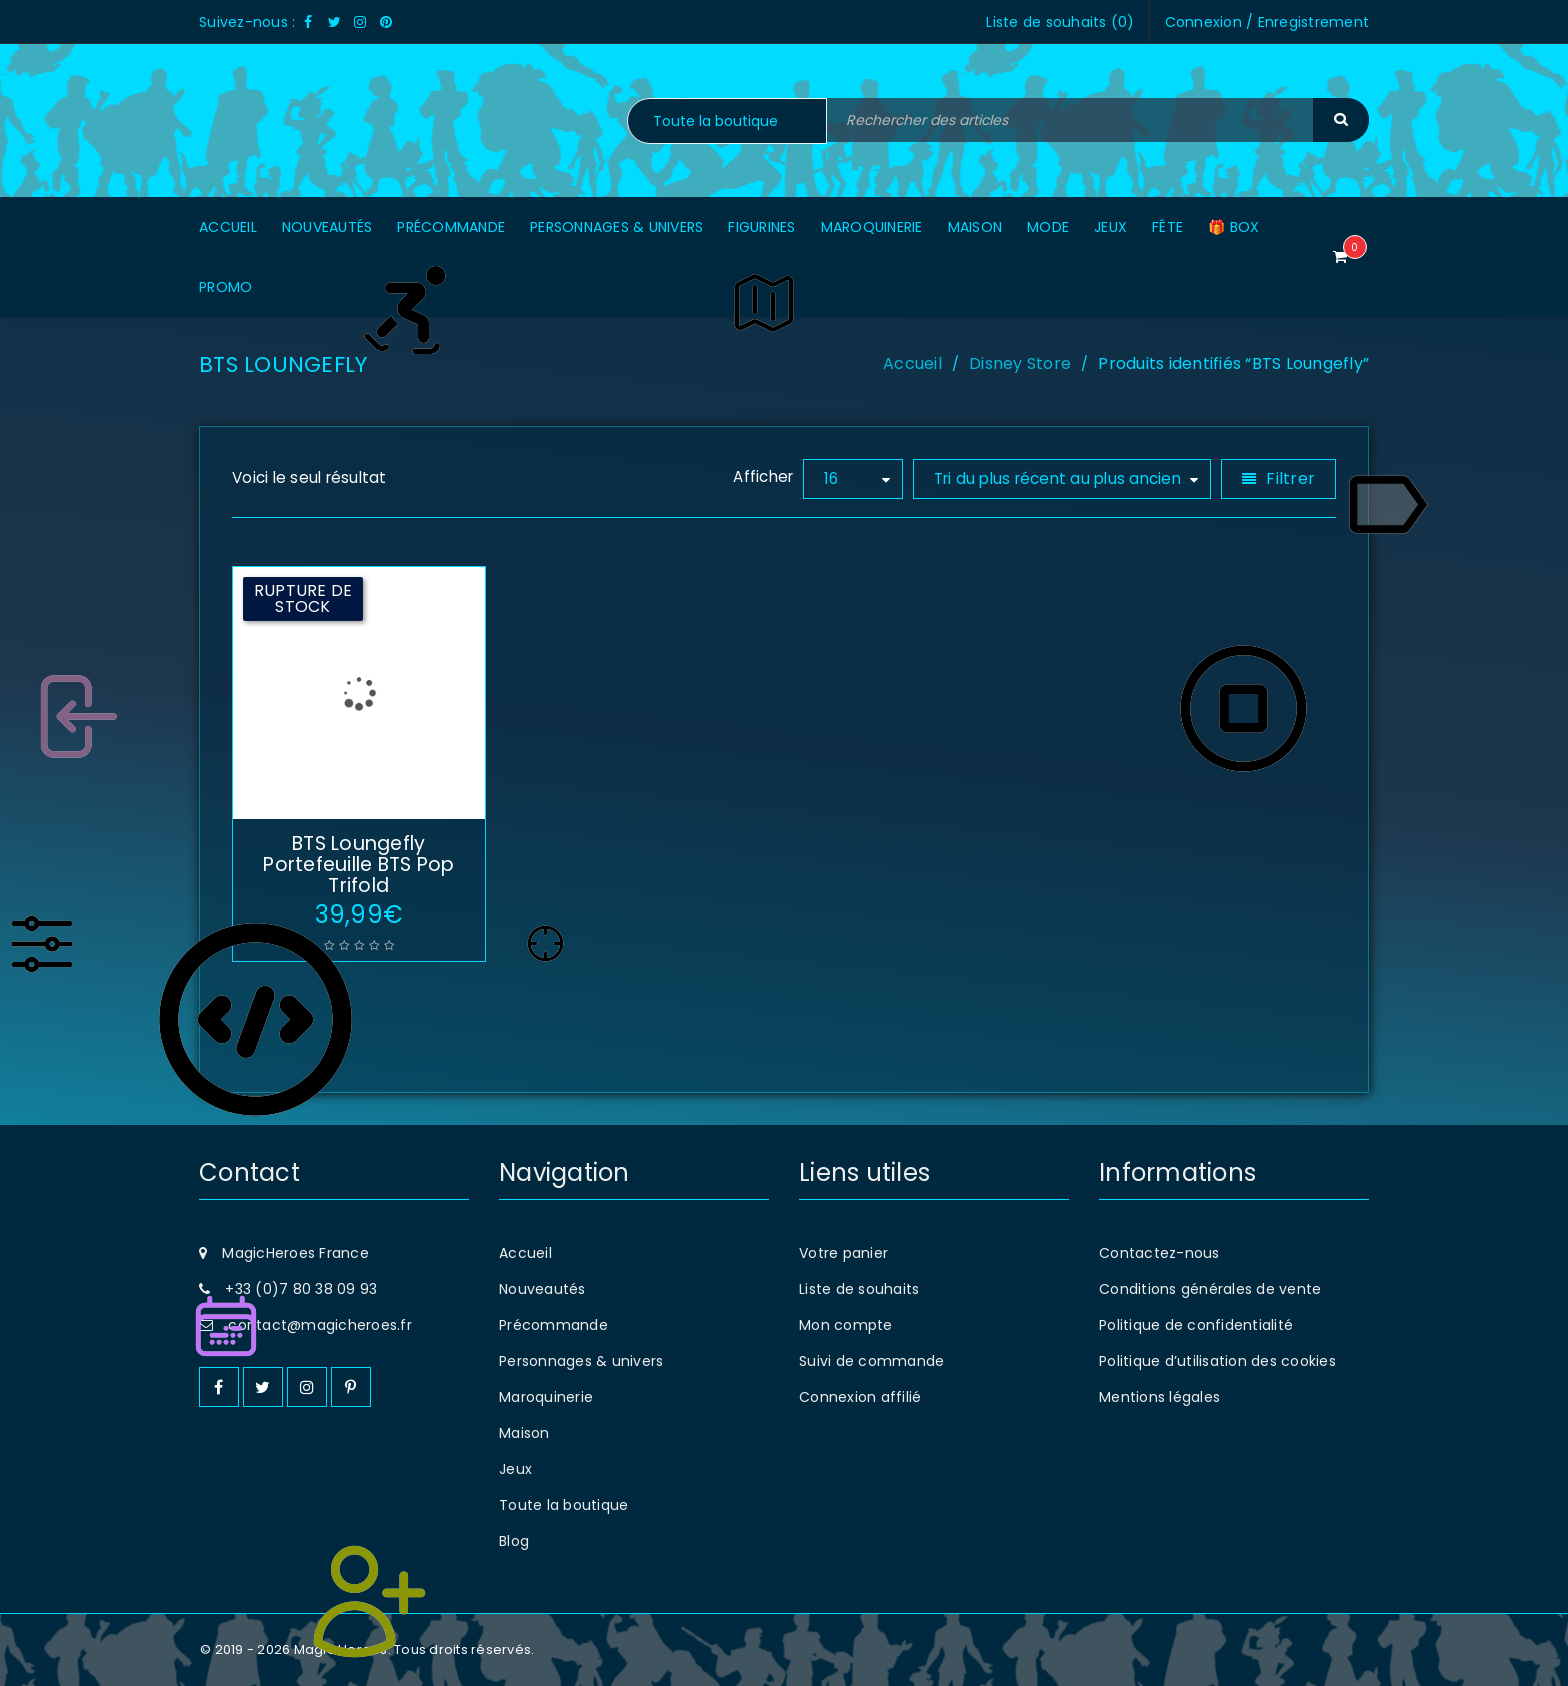  Describe the element at coordinates (545, 943) in the screenshot. I see `center map on current location` at that location.